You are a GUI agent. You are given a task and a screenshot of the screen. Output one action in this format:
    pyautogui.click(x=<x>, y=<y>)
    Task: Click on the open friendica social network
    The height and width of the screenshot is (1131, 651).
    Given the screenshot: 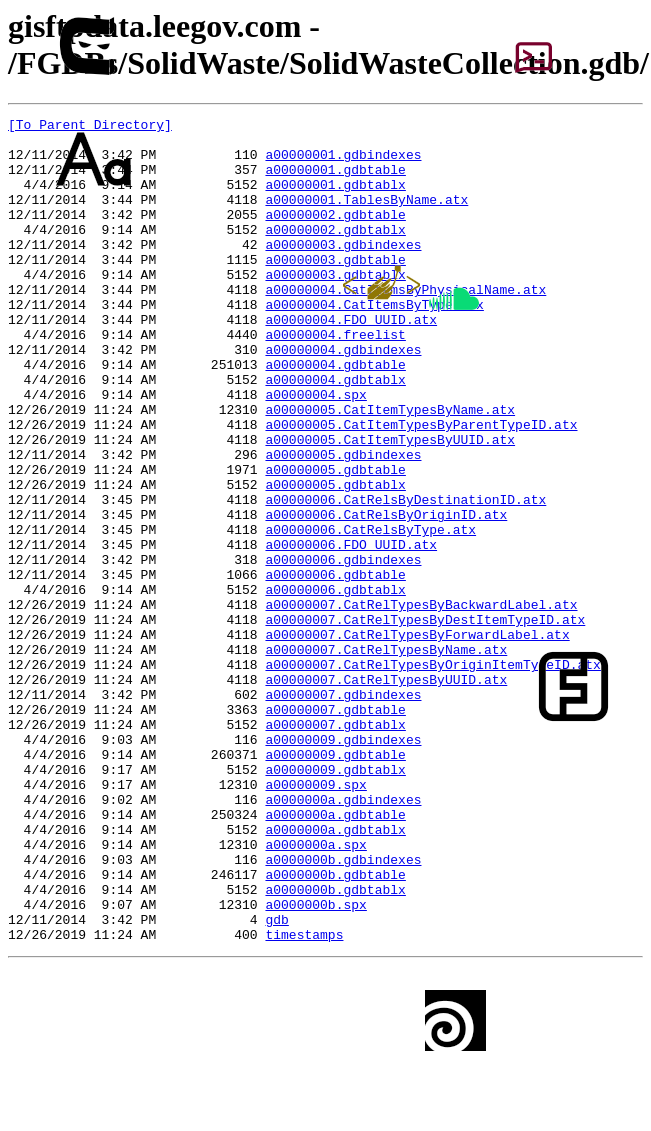 What is the action you would take?
    pyautogui.click(x=573, y=686)
    